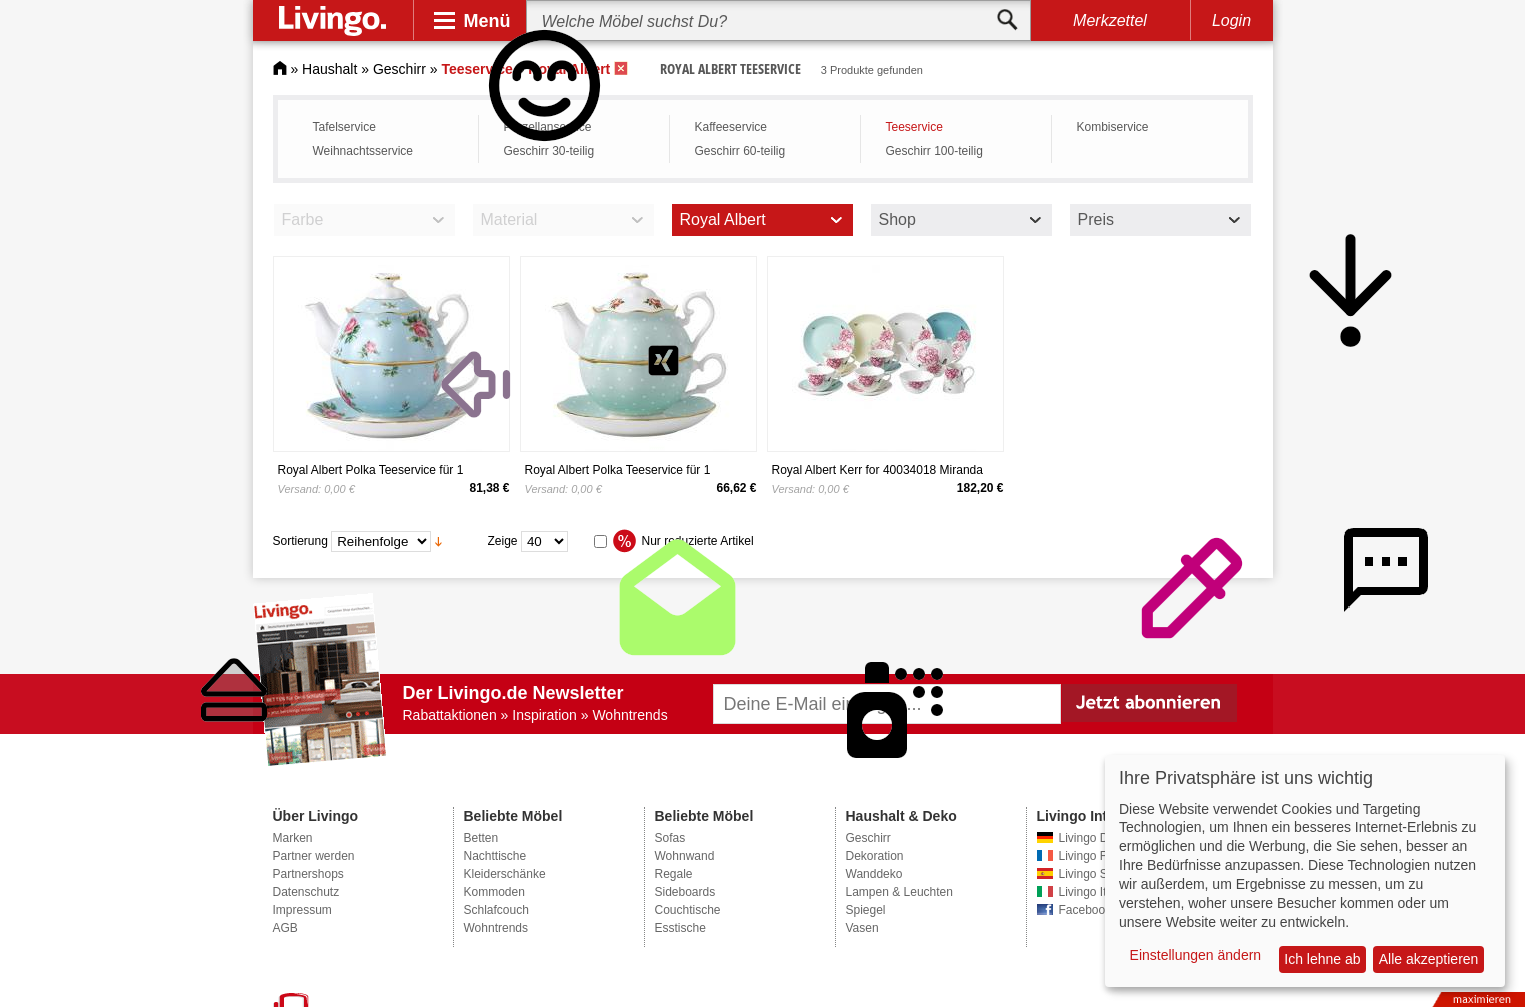 The width and height of the screenshot is (1525, 1007). I want to click on open XING professional network app, so click(663, 360).